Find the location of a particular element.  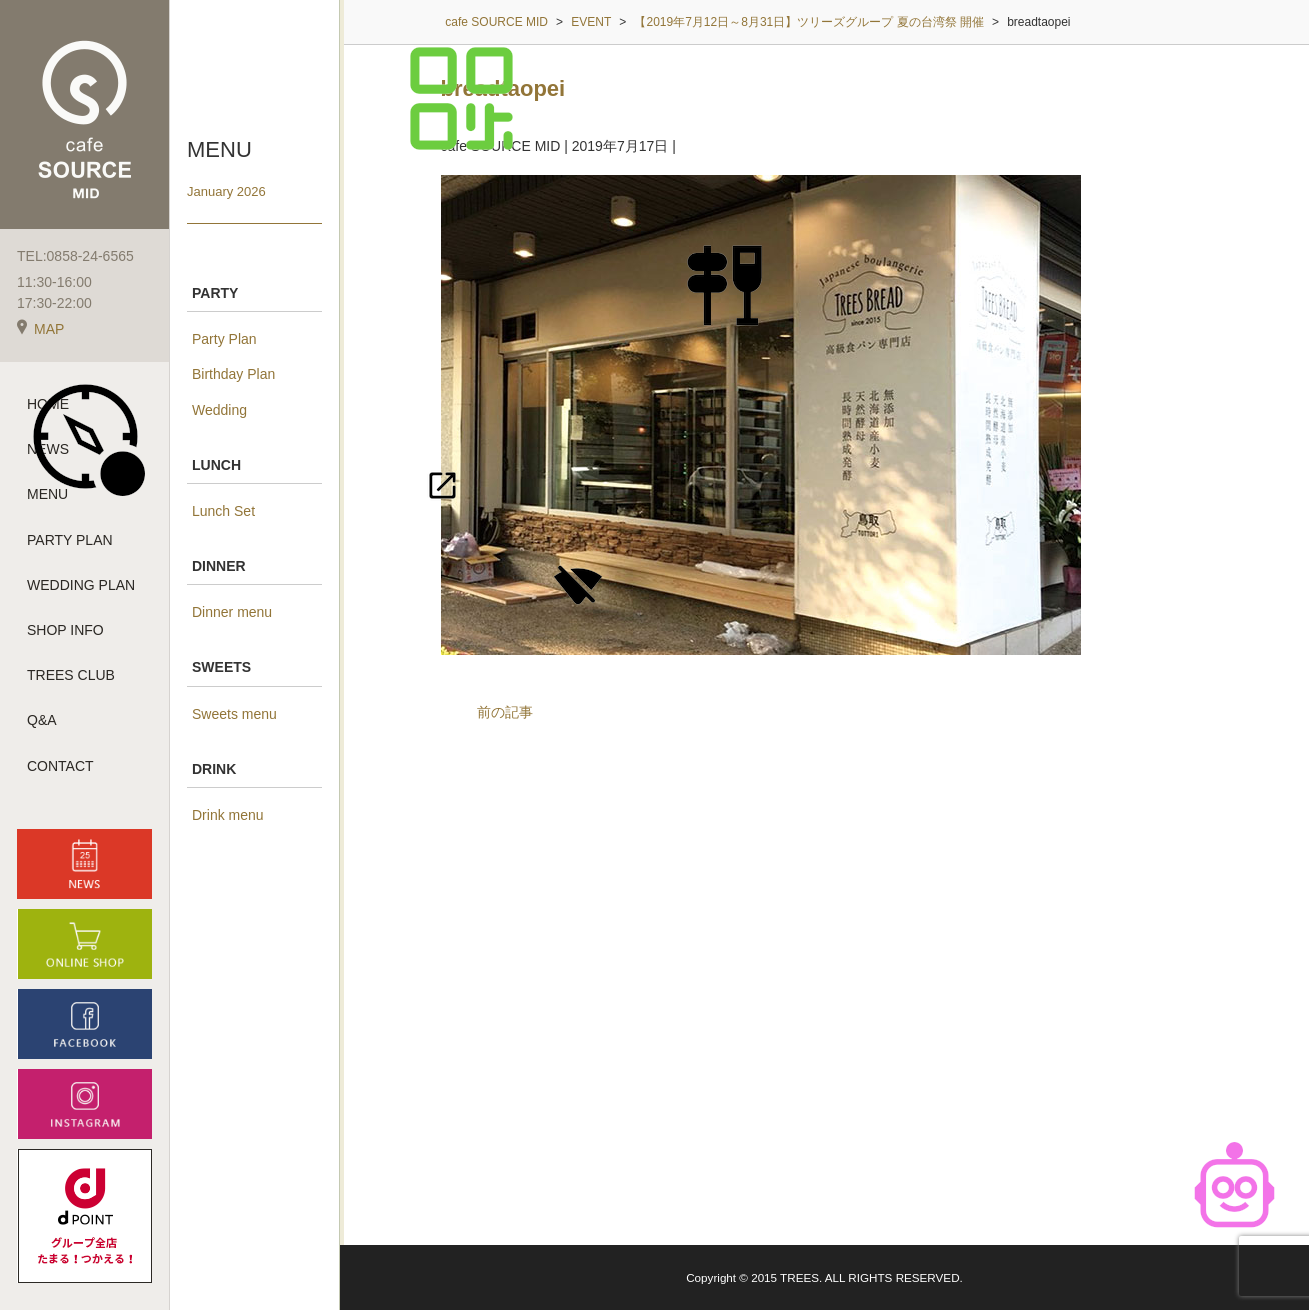

access AI or chatbot assistant features is located at coordinates (1234, 1187).